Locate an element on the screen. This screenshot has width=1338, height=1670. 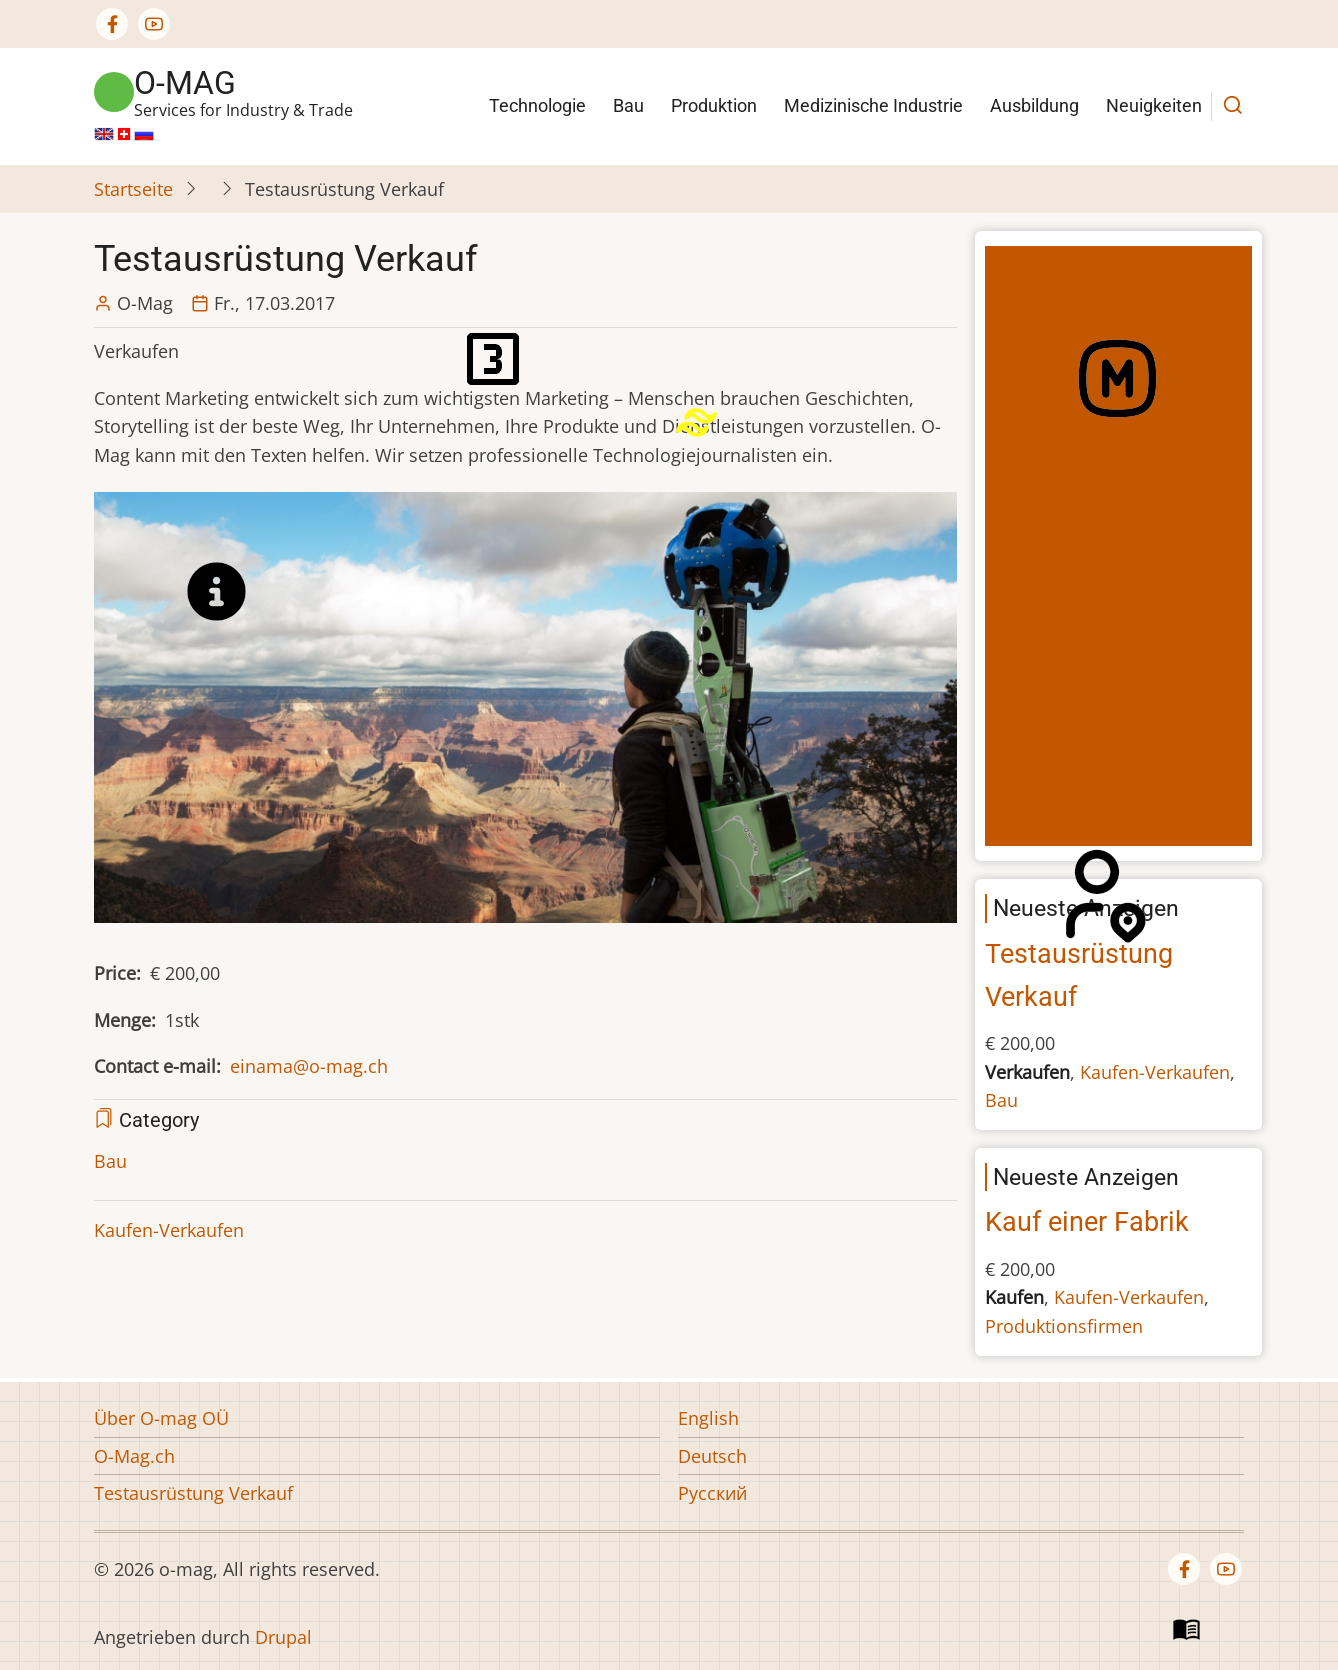
open menu or navigation guide is located at coordinates (1186, 1628).